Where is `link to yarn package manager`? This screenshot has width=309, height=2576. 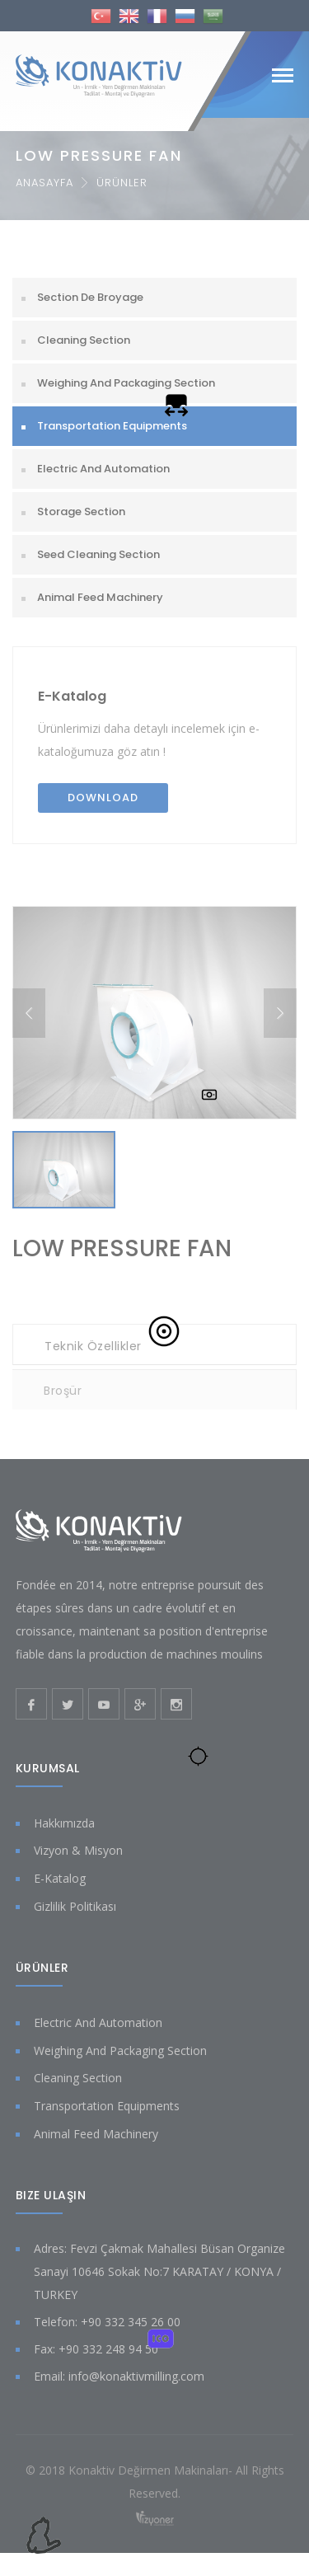
link to yarn package manager is located at coordinates (43, 2535).